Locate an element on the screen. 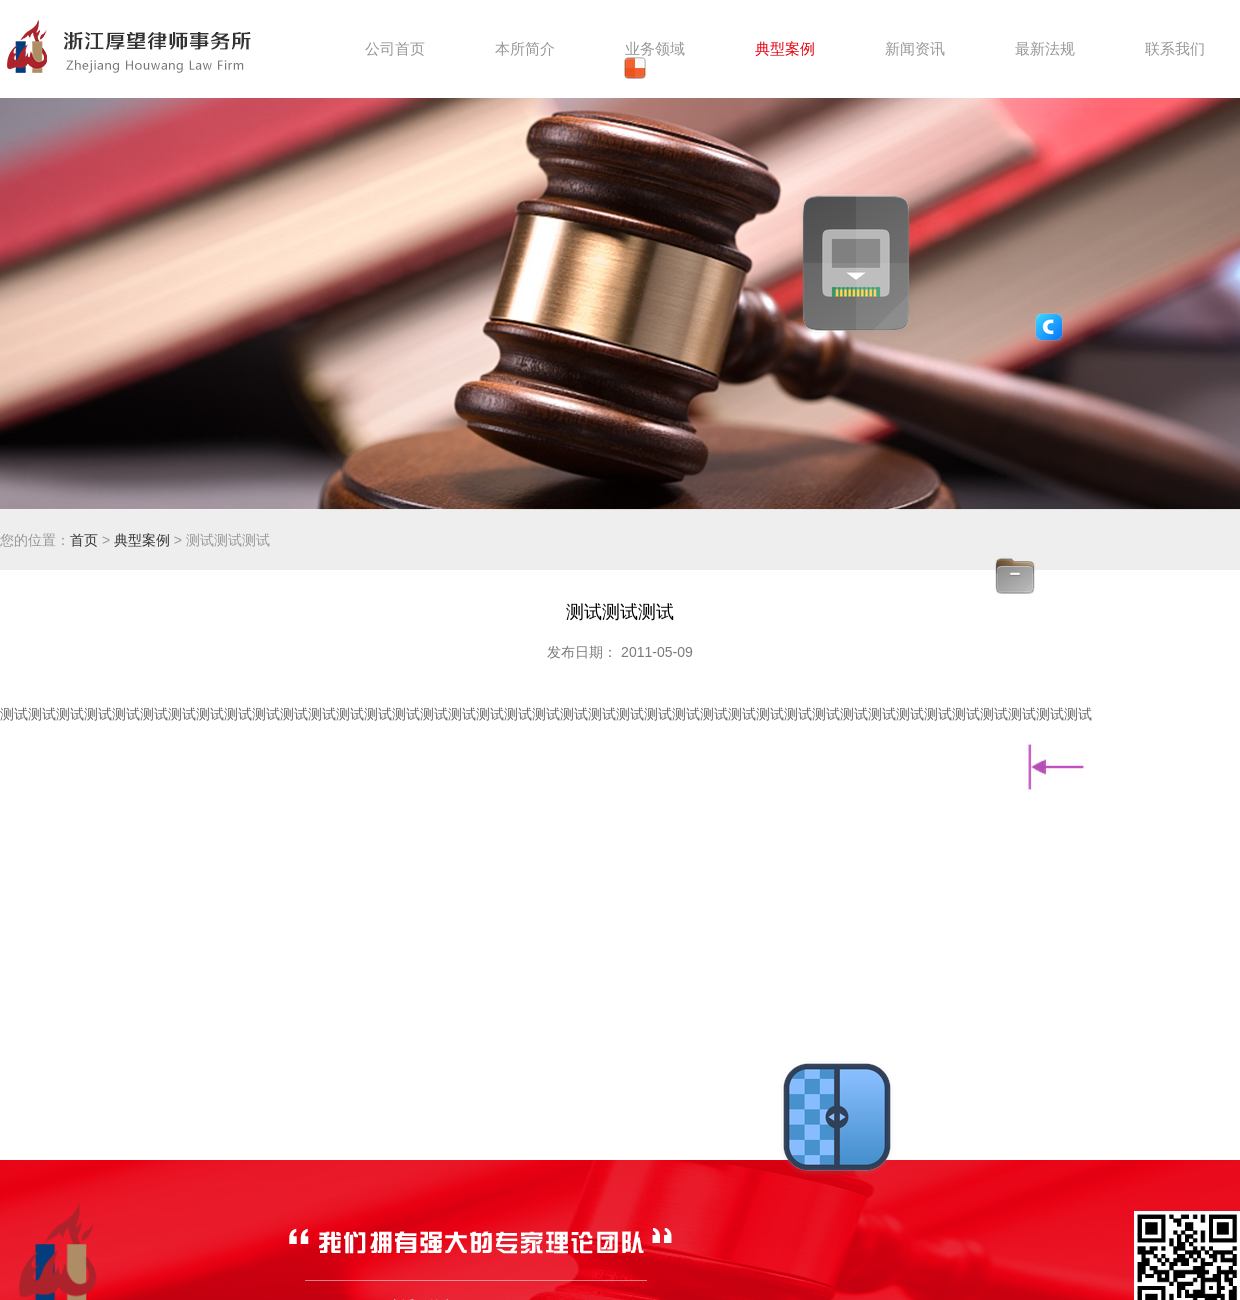  a sega genesis 32x rom file is located at coordinates (856, 263).